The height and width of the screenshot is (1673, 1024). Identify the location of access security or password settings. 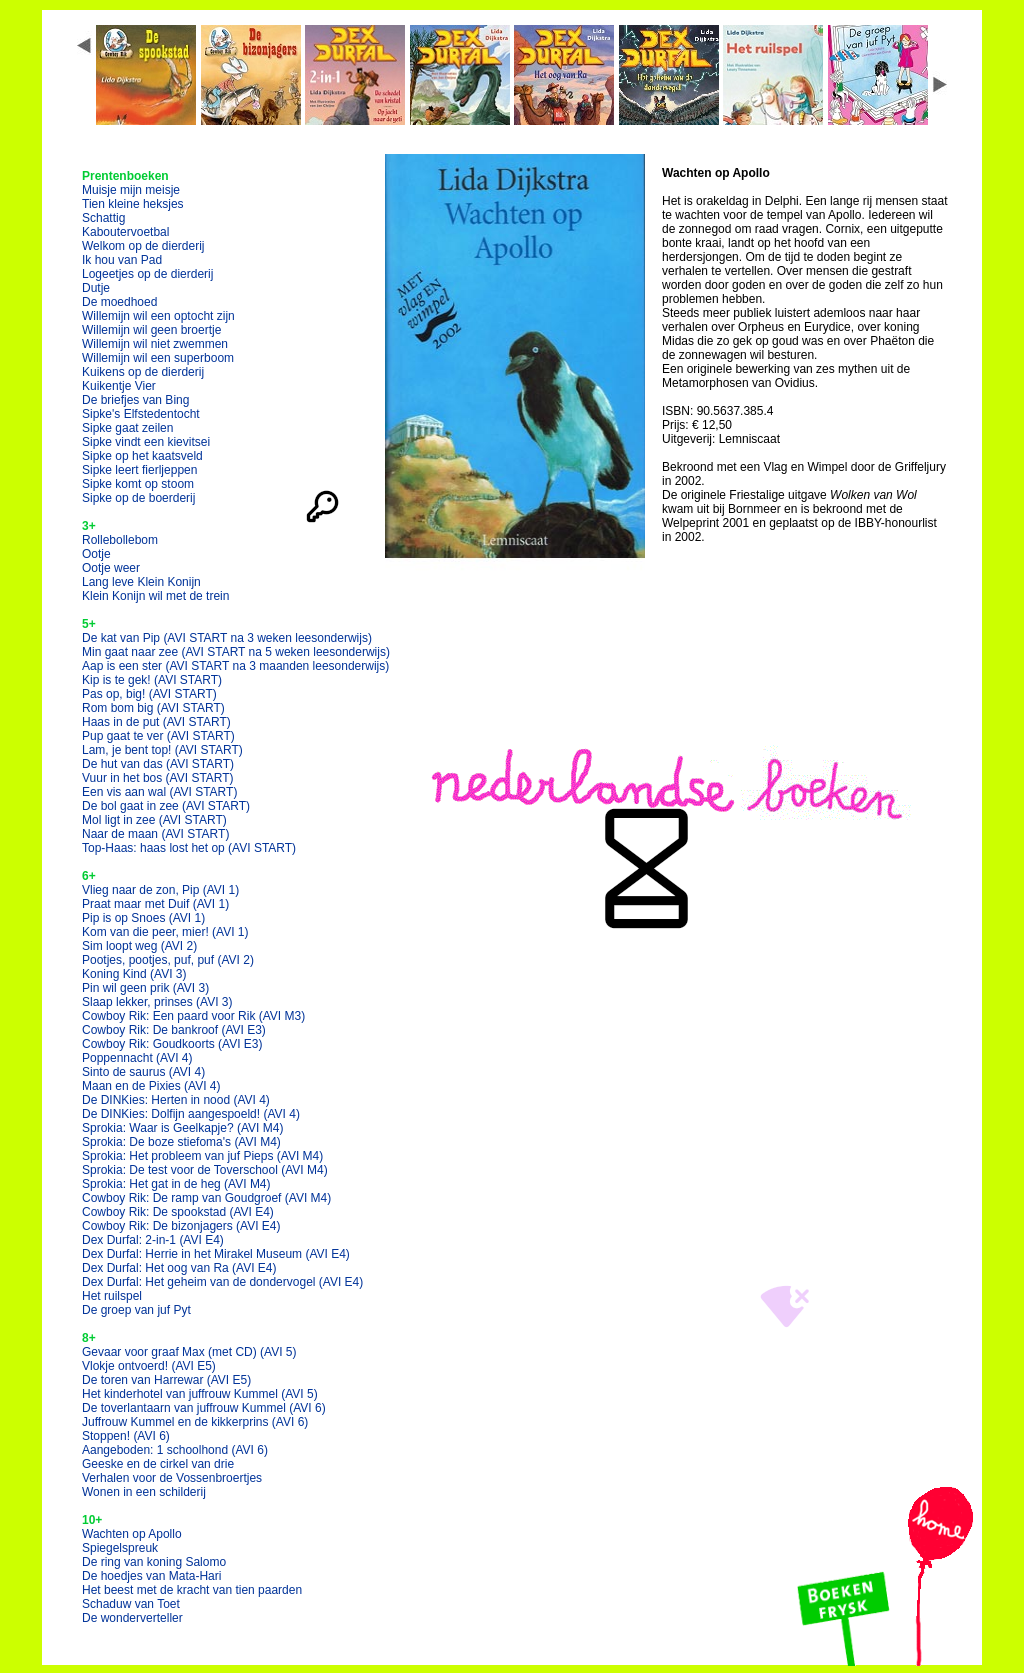
(322, 507).